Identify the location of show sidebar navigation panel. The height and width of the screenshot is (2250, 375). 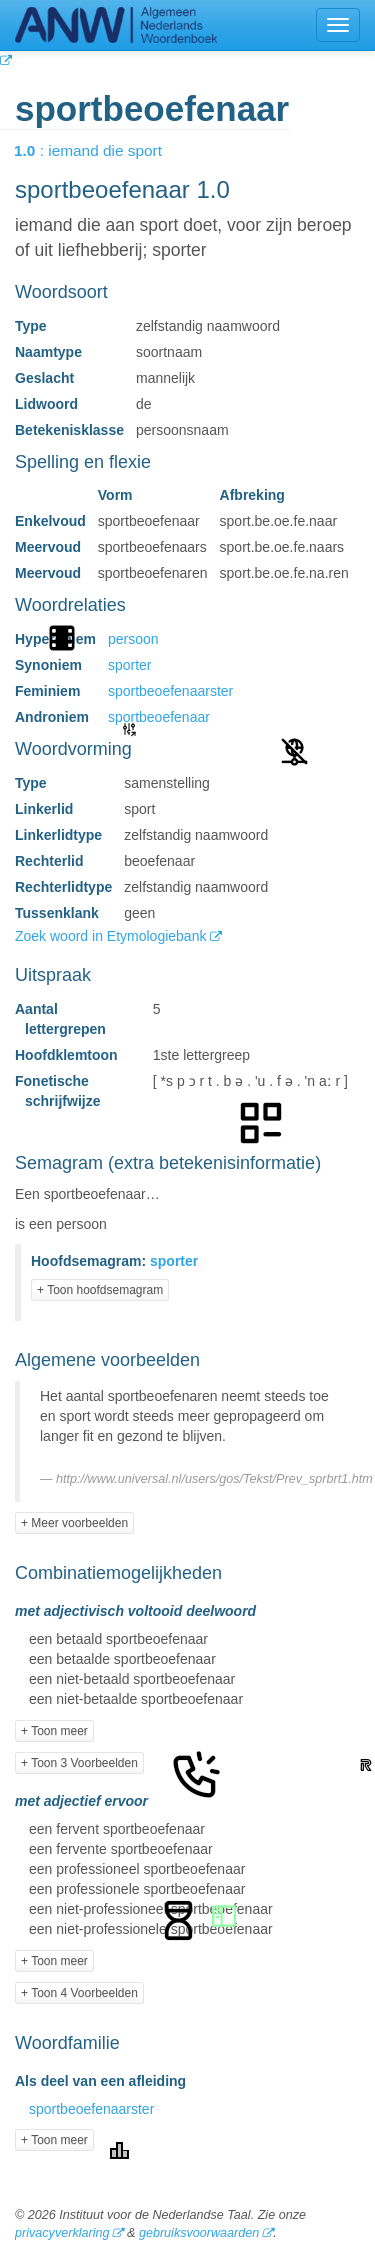
(224, 1916).